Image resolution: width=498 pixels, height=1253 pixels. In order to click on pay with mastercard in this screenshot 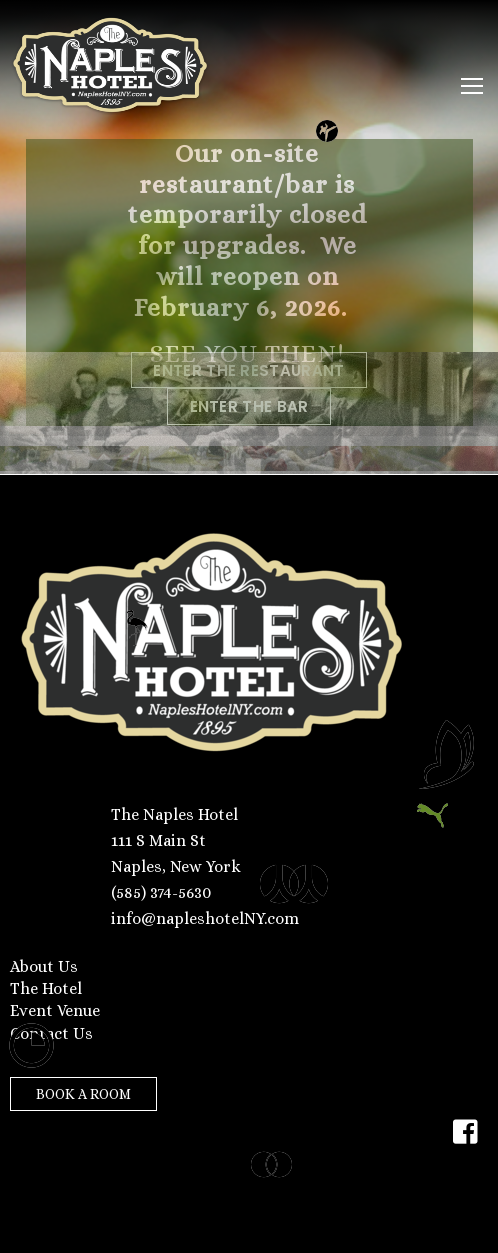, I will do `click(271, 1164)`.